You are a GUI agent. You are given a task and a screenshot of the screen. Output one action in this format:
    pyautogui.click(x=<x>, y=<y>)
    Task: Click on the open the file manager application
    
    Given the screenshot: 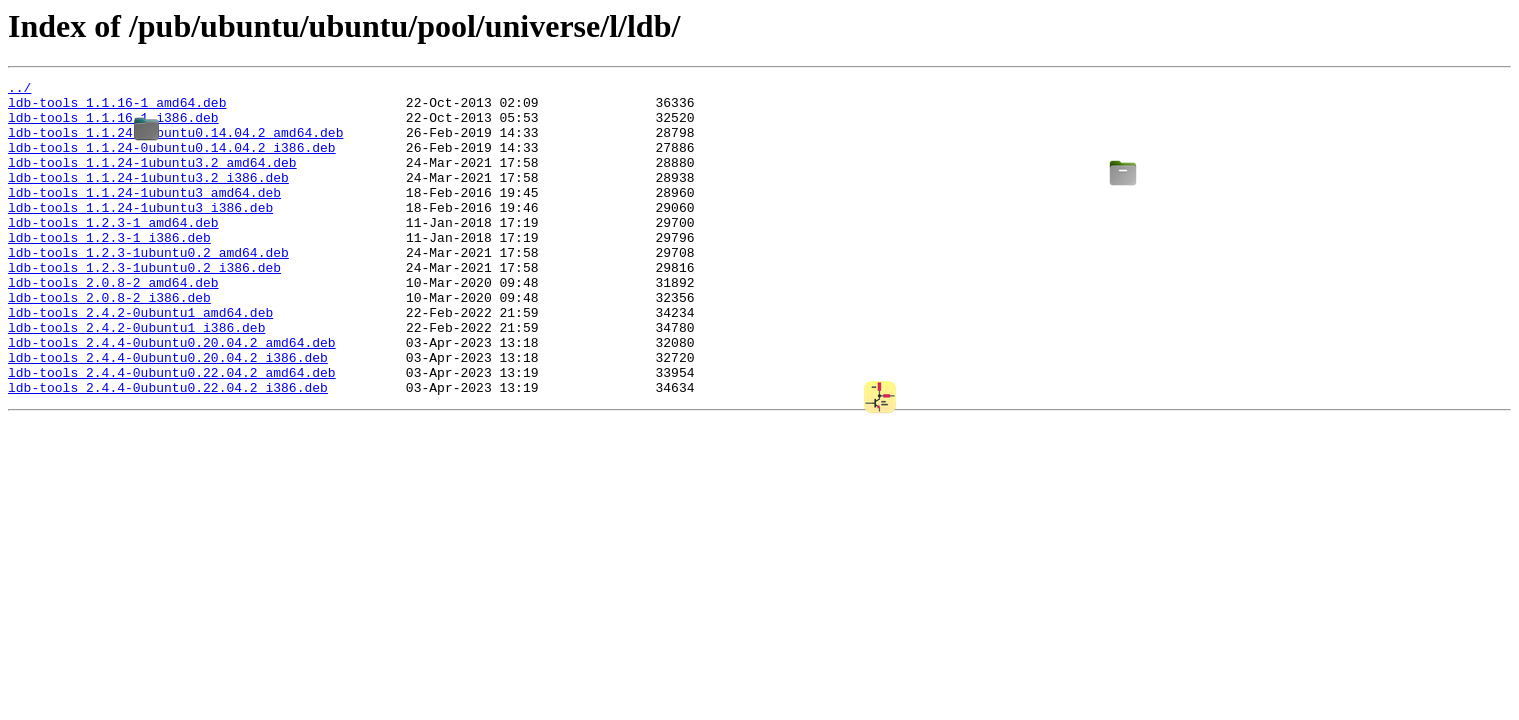 What is the action you would take?
    pyautogui.click(x=1123, y=173)
    